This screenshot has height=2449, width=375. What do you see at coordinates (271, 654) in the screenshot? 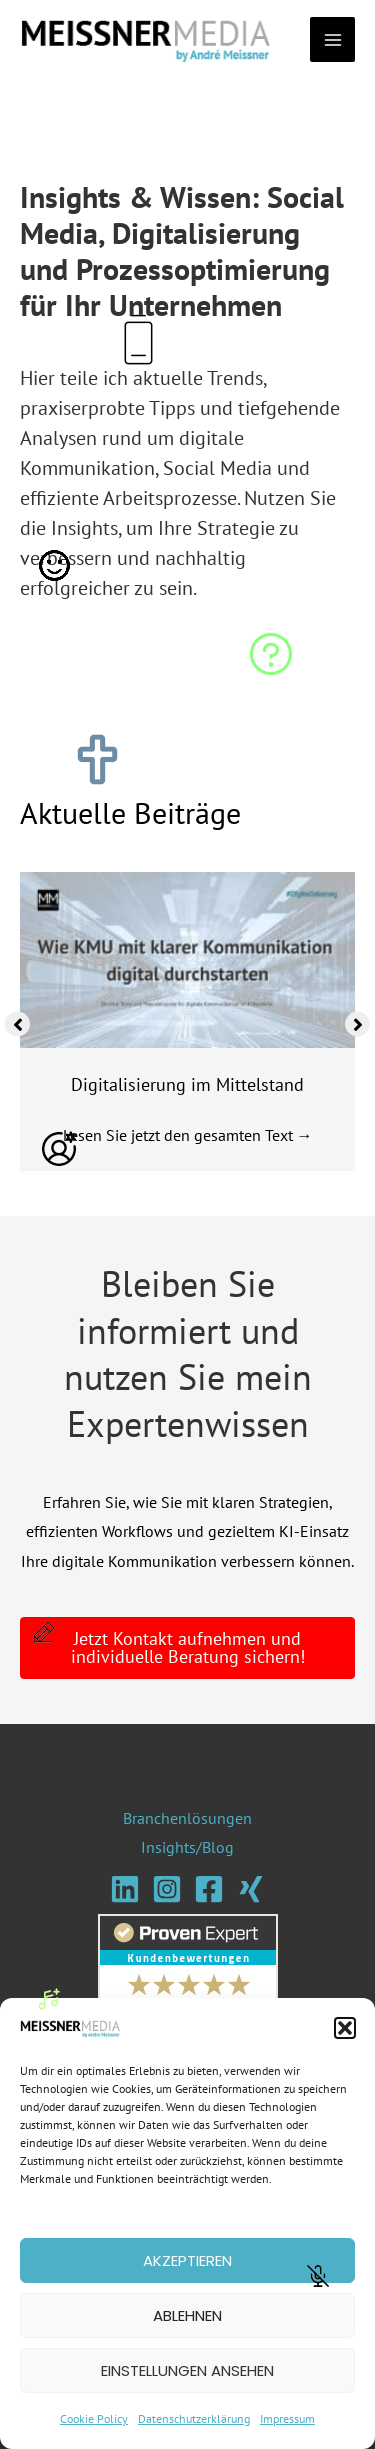
I see `access help or support` at bounding box center [271, 654].